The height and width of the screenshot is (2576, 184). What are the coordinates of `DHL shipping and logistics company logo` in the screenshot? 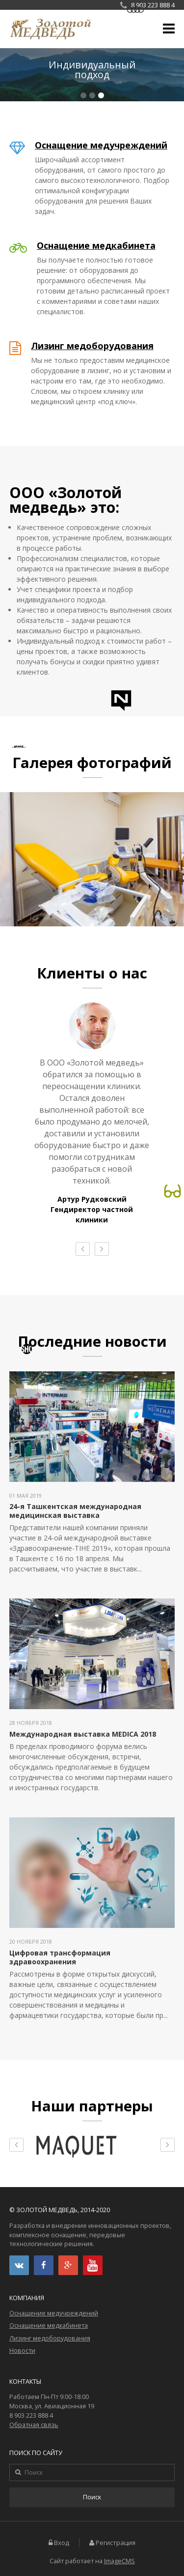 It's located at (19, 746).